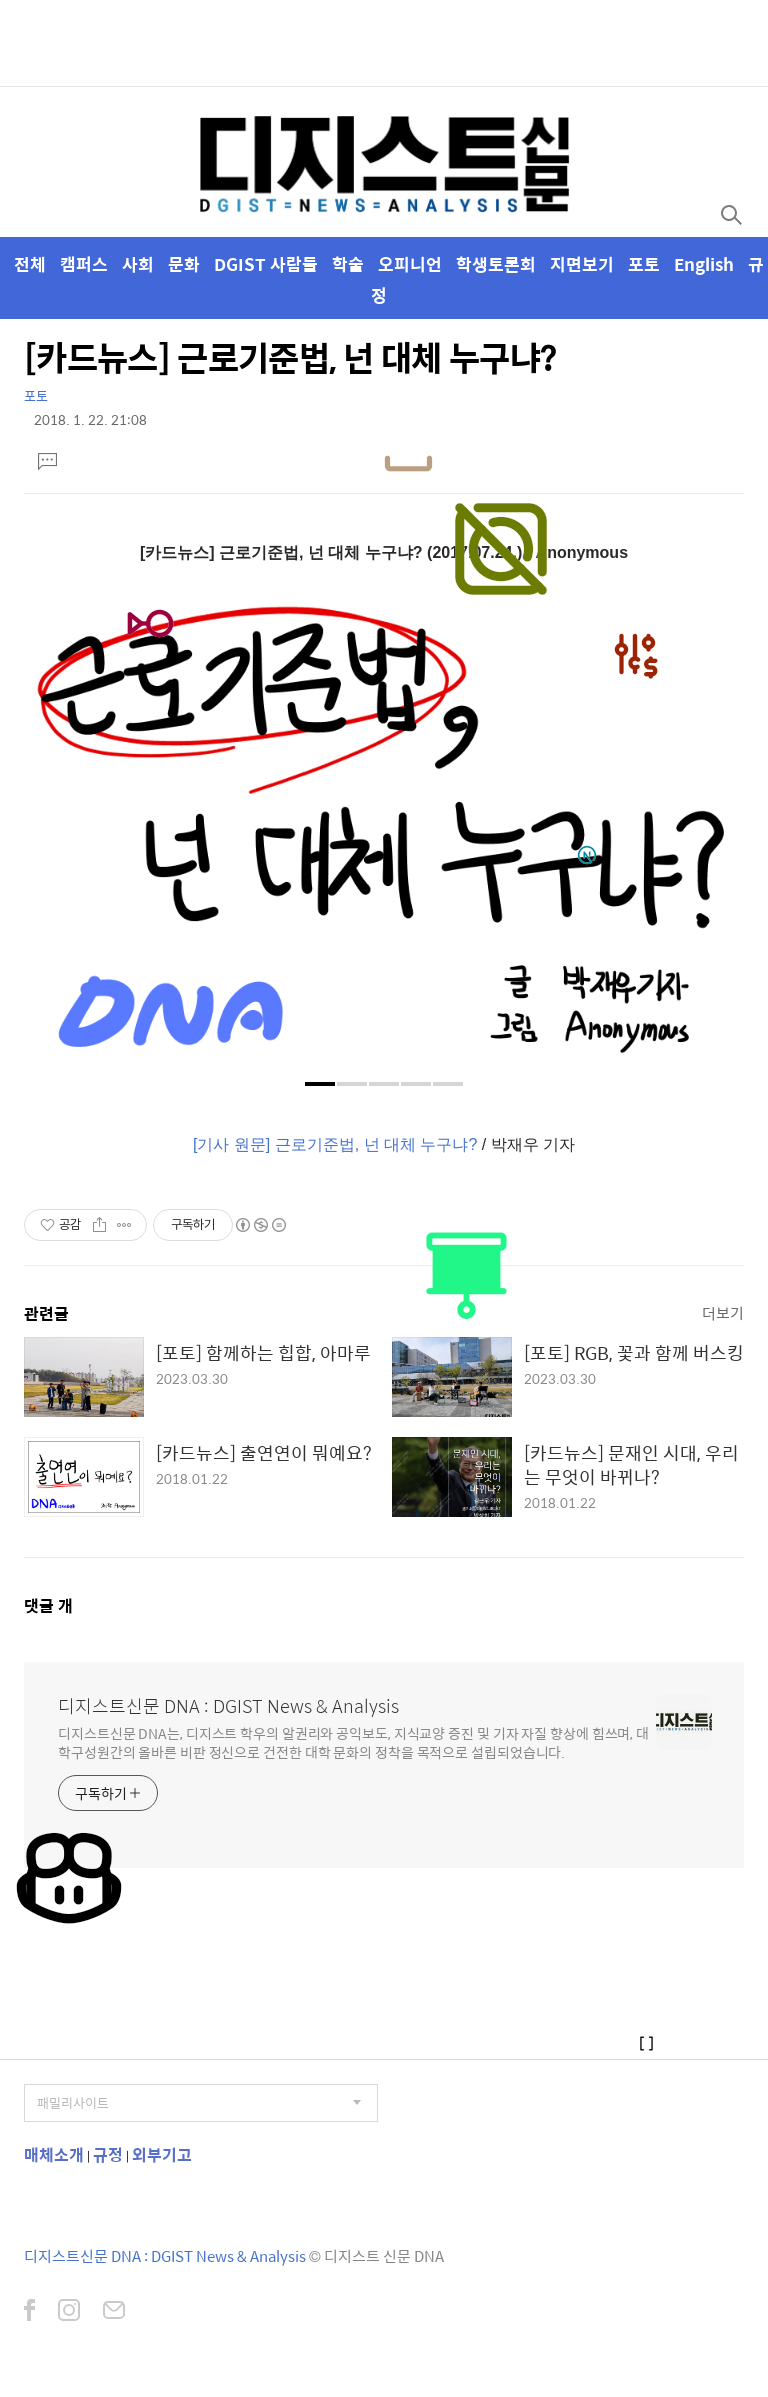 The image size is (768, 2397). What do you see at coordinates (646, 2043) in the screenshot?
I see `insert code or text brackets` at bounding box center [646, 2043].